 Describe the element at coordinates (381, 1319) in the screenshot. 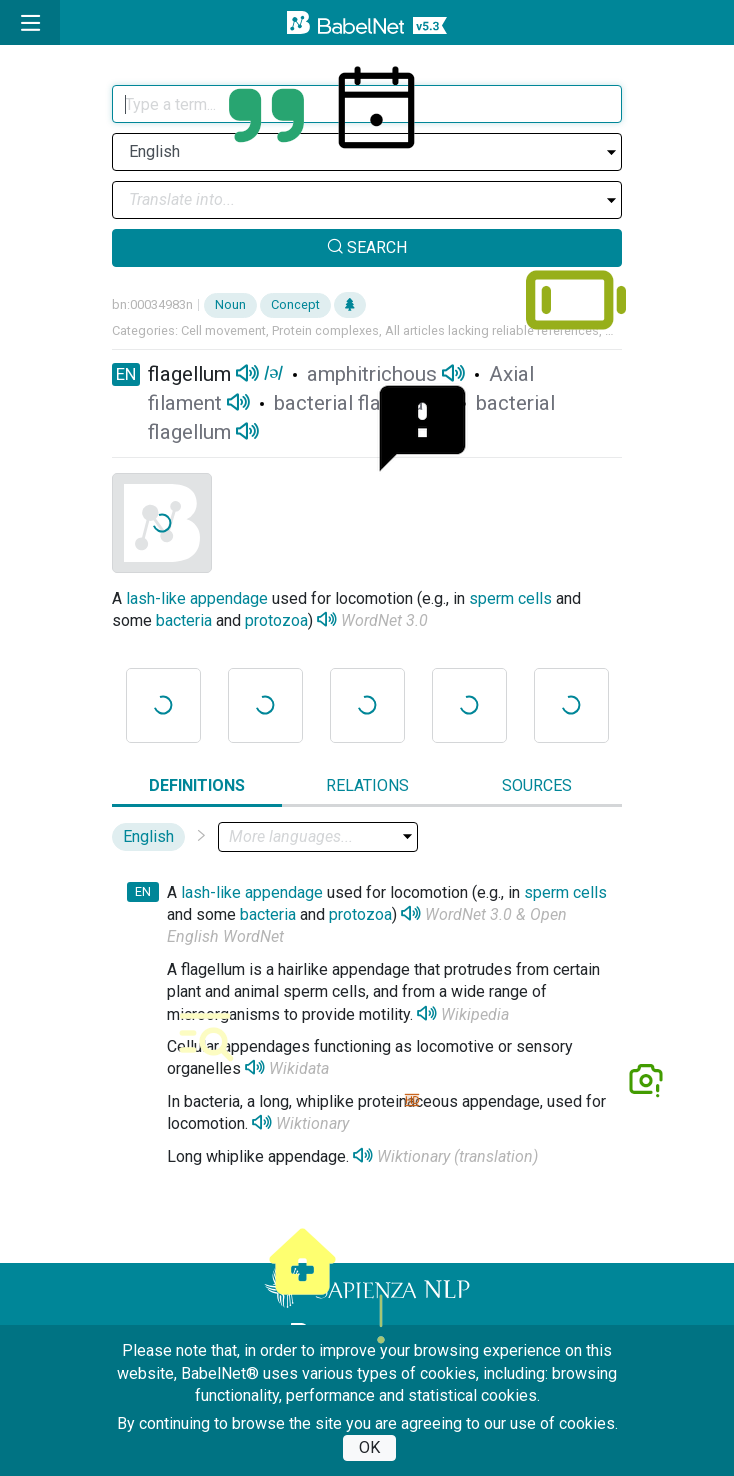

I see `indicates a warning or alert requiring attention` at that location.